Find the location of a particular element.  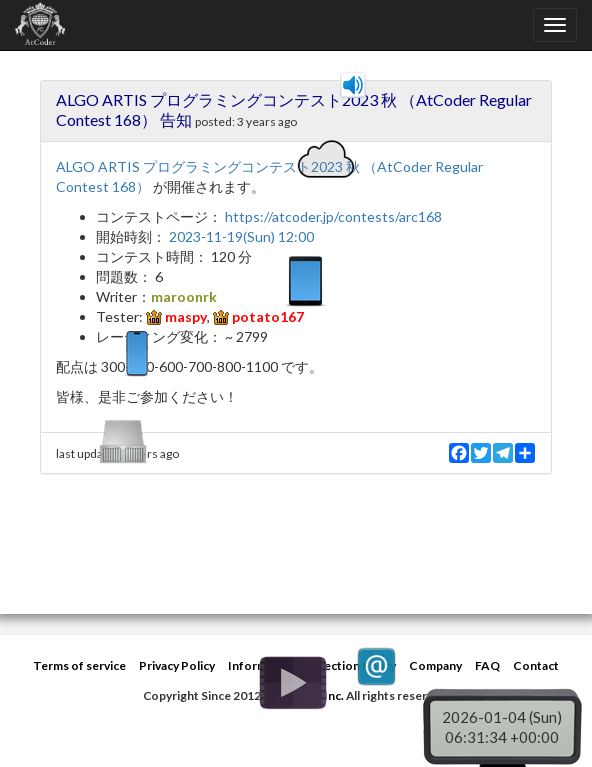

access Xserve RAID storage device settings is located at coordinates (123, 441).